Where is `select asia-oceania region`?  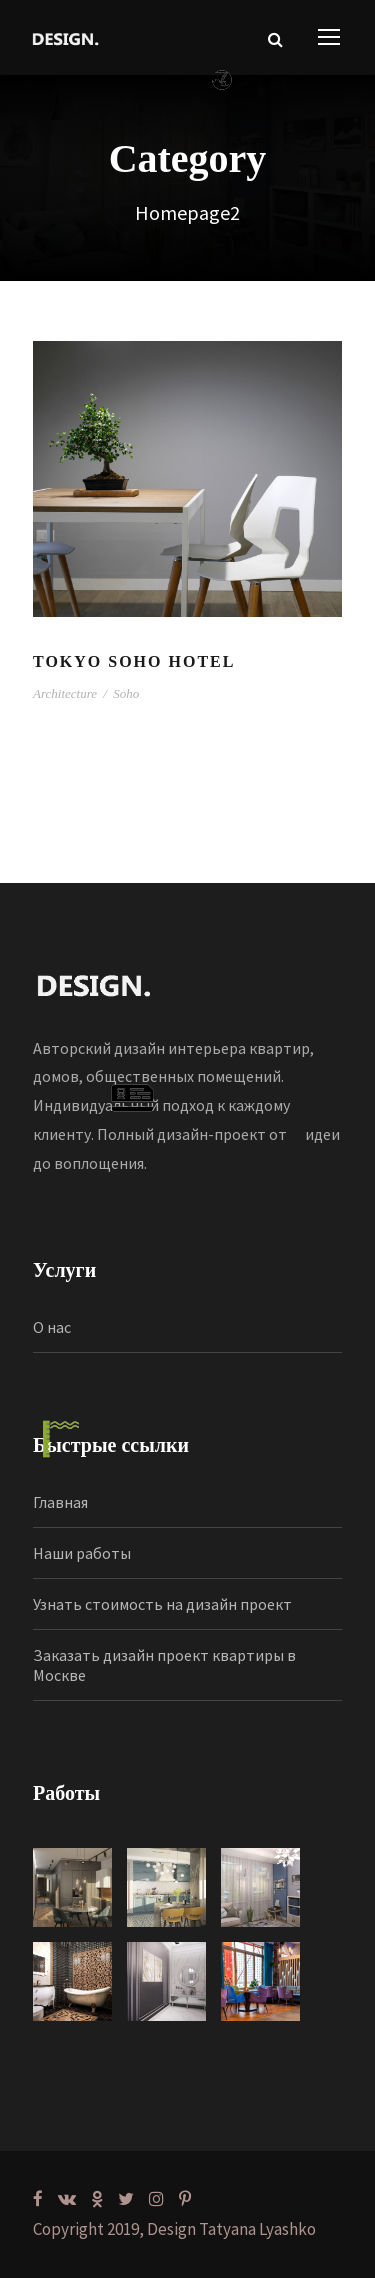 select asia-oceania region is located at coordinates (222, 80).